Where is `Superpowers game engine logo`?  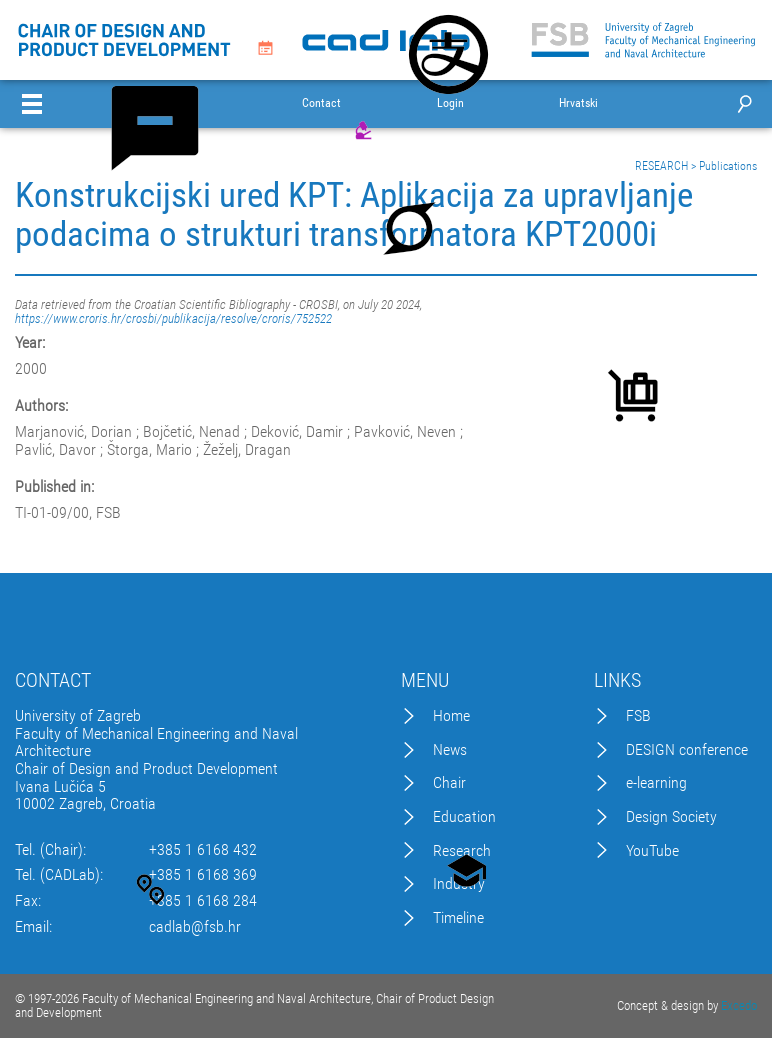
Superpowers game engine logo is located at coordinates (409, 228).